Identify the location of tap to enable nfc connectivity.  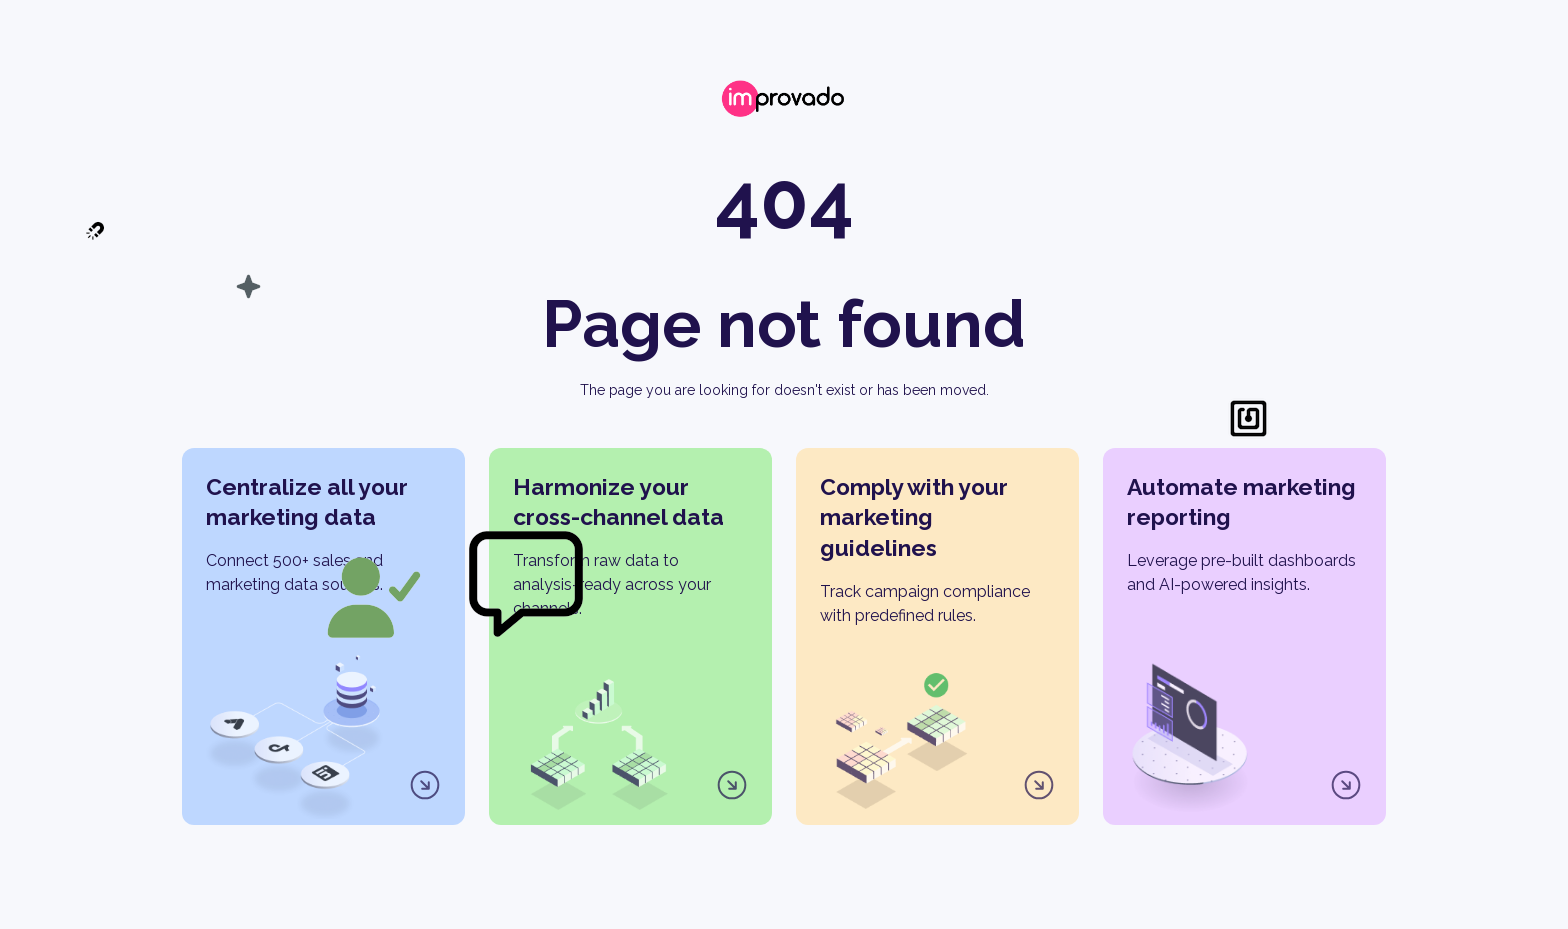
(1248, 418).